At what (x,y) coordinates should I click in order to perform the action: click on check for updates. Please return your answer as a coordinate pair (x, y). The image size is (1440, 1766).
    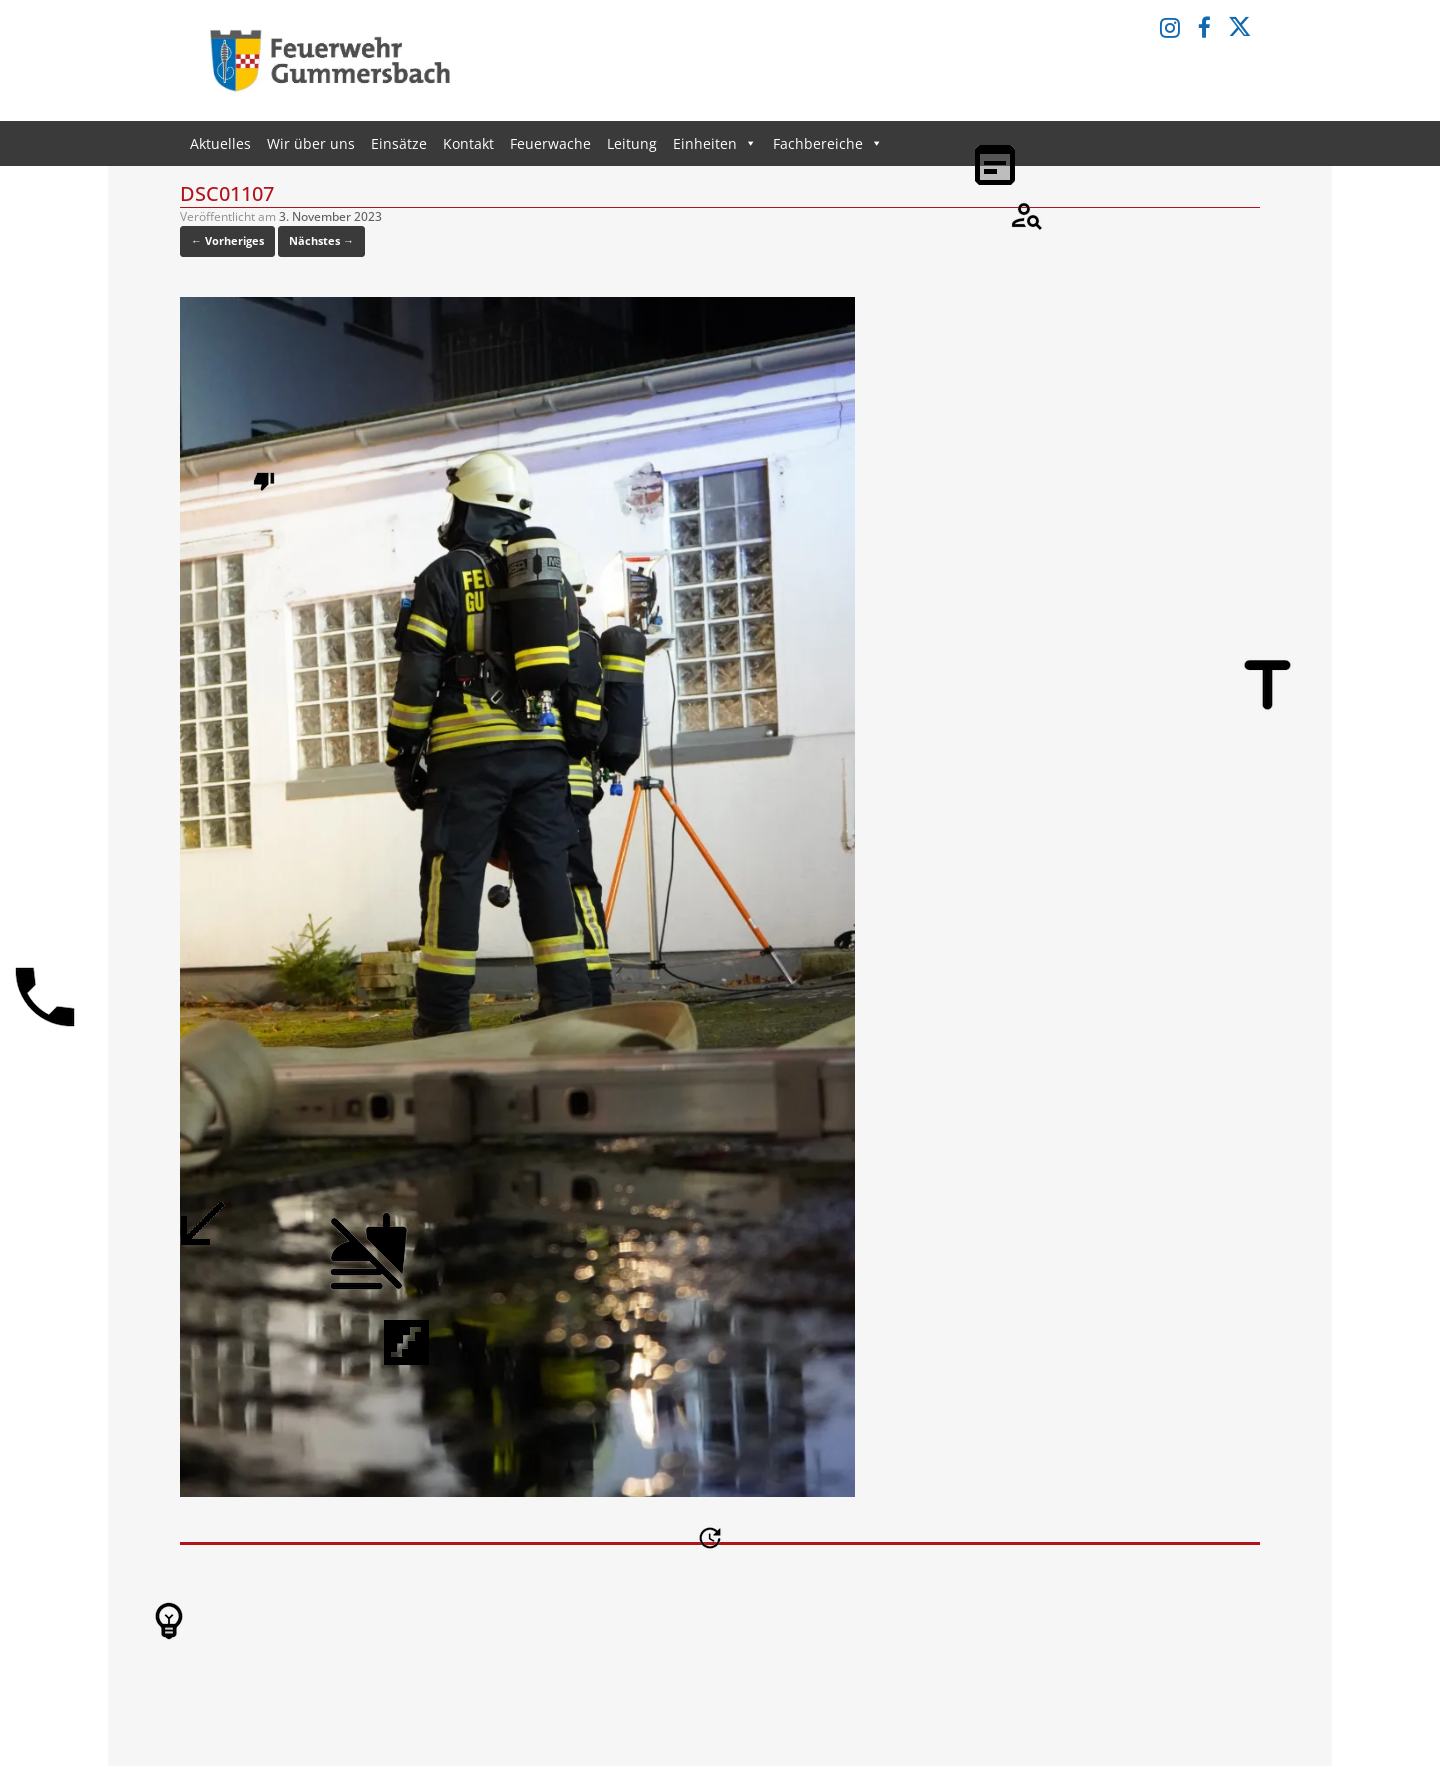
    Looking at the image, I should click on (710, 1538).